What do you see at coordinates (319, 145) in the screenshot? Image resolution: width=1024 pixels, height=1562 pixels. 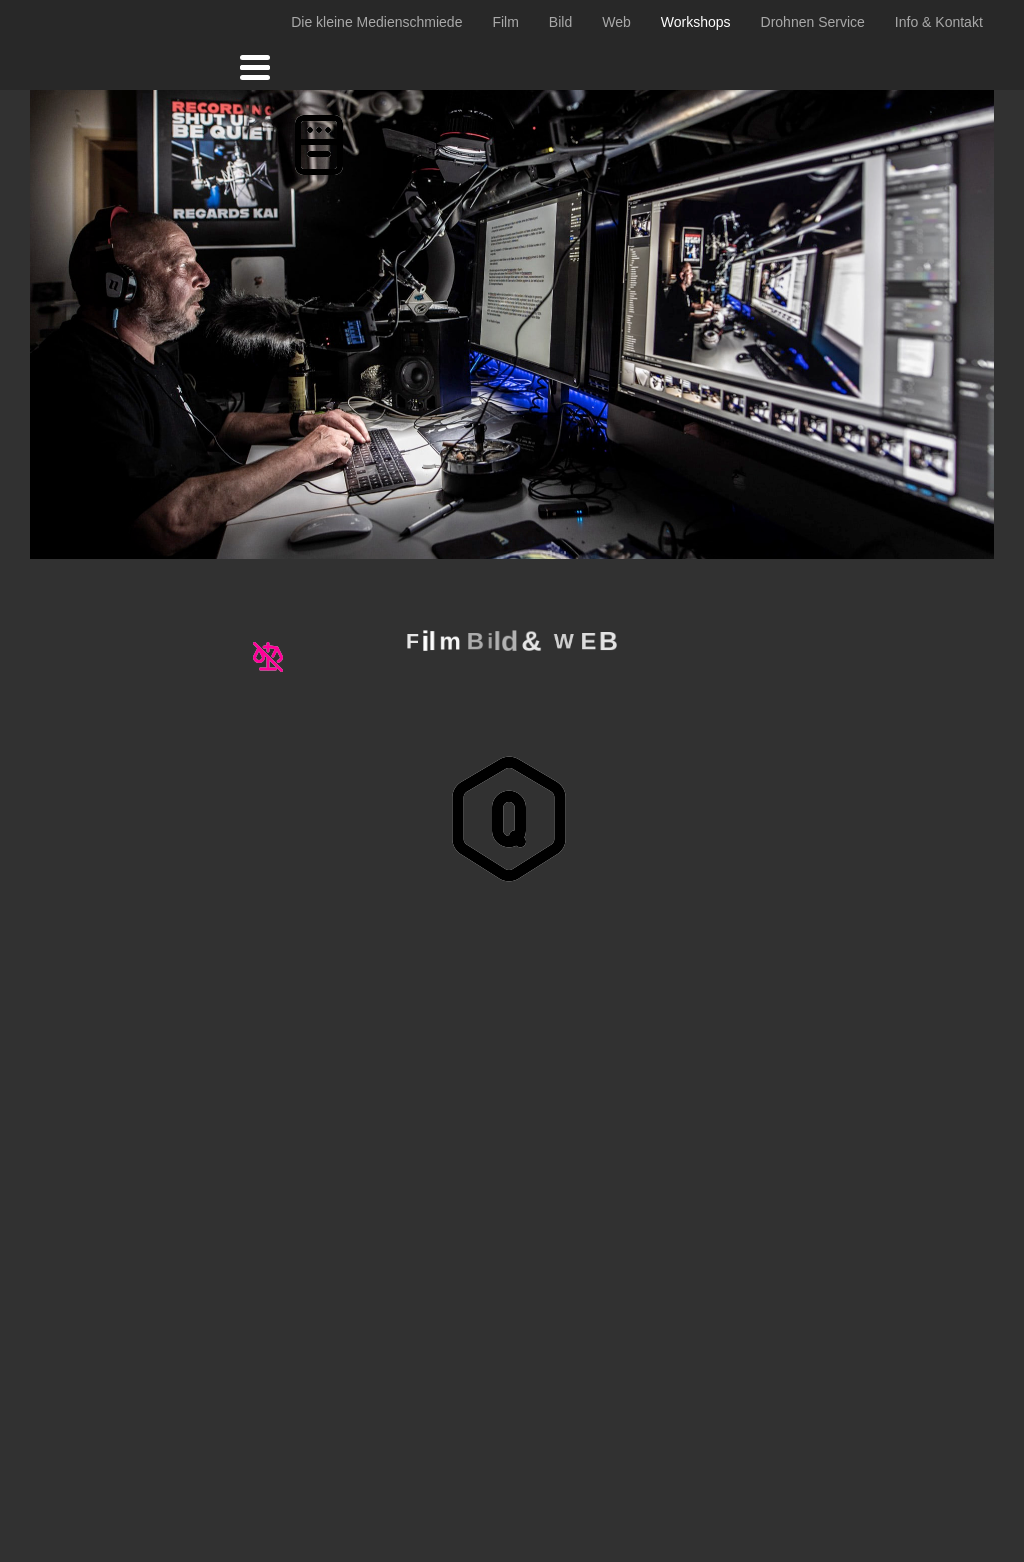 I see `access cooking or kitchen appliances` at bounding box center [319, 145].